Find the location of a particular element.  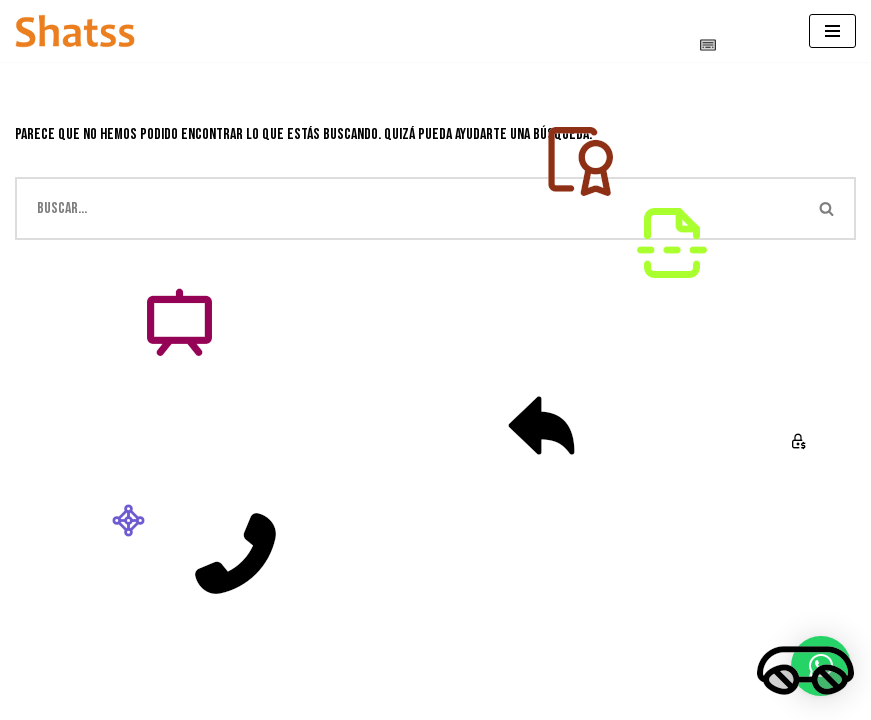

view star-ring network topology is located at coordinates (128, 520).